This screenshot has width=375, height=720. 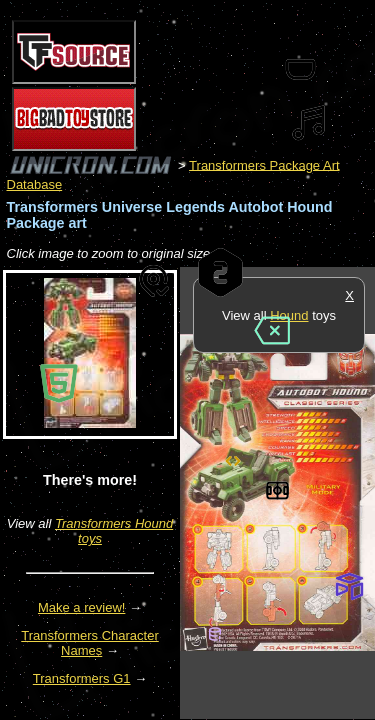 I want to click on delete the last character entered, so click(x=273, y=330).